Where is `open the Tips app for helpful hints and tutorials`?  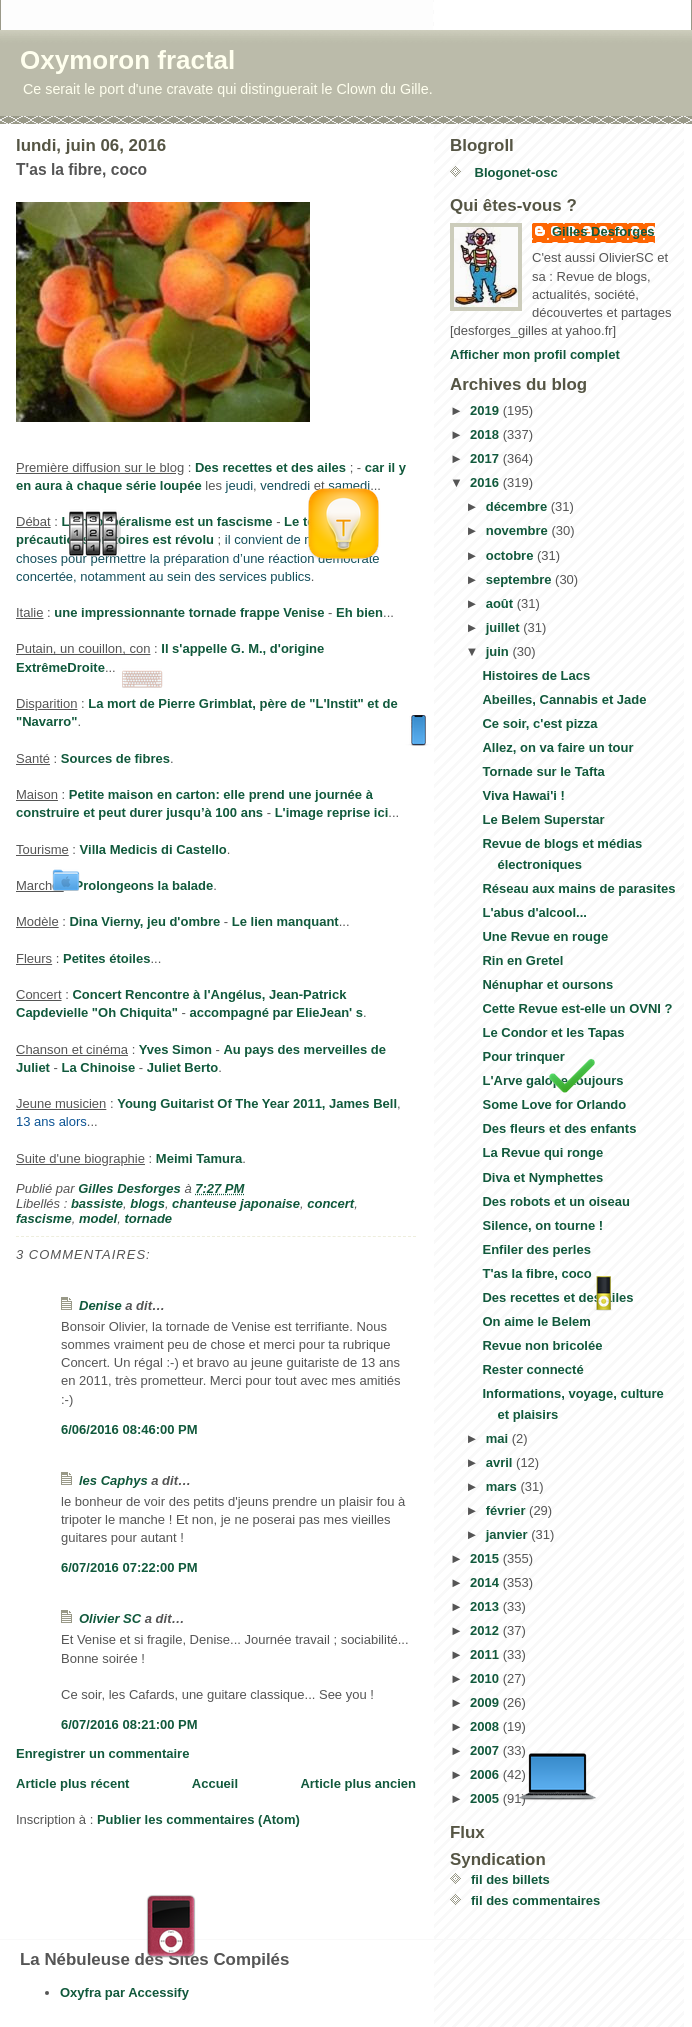
open the Tips app for helpful hints and tutorials is located at coordinates (343, 523).